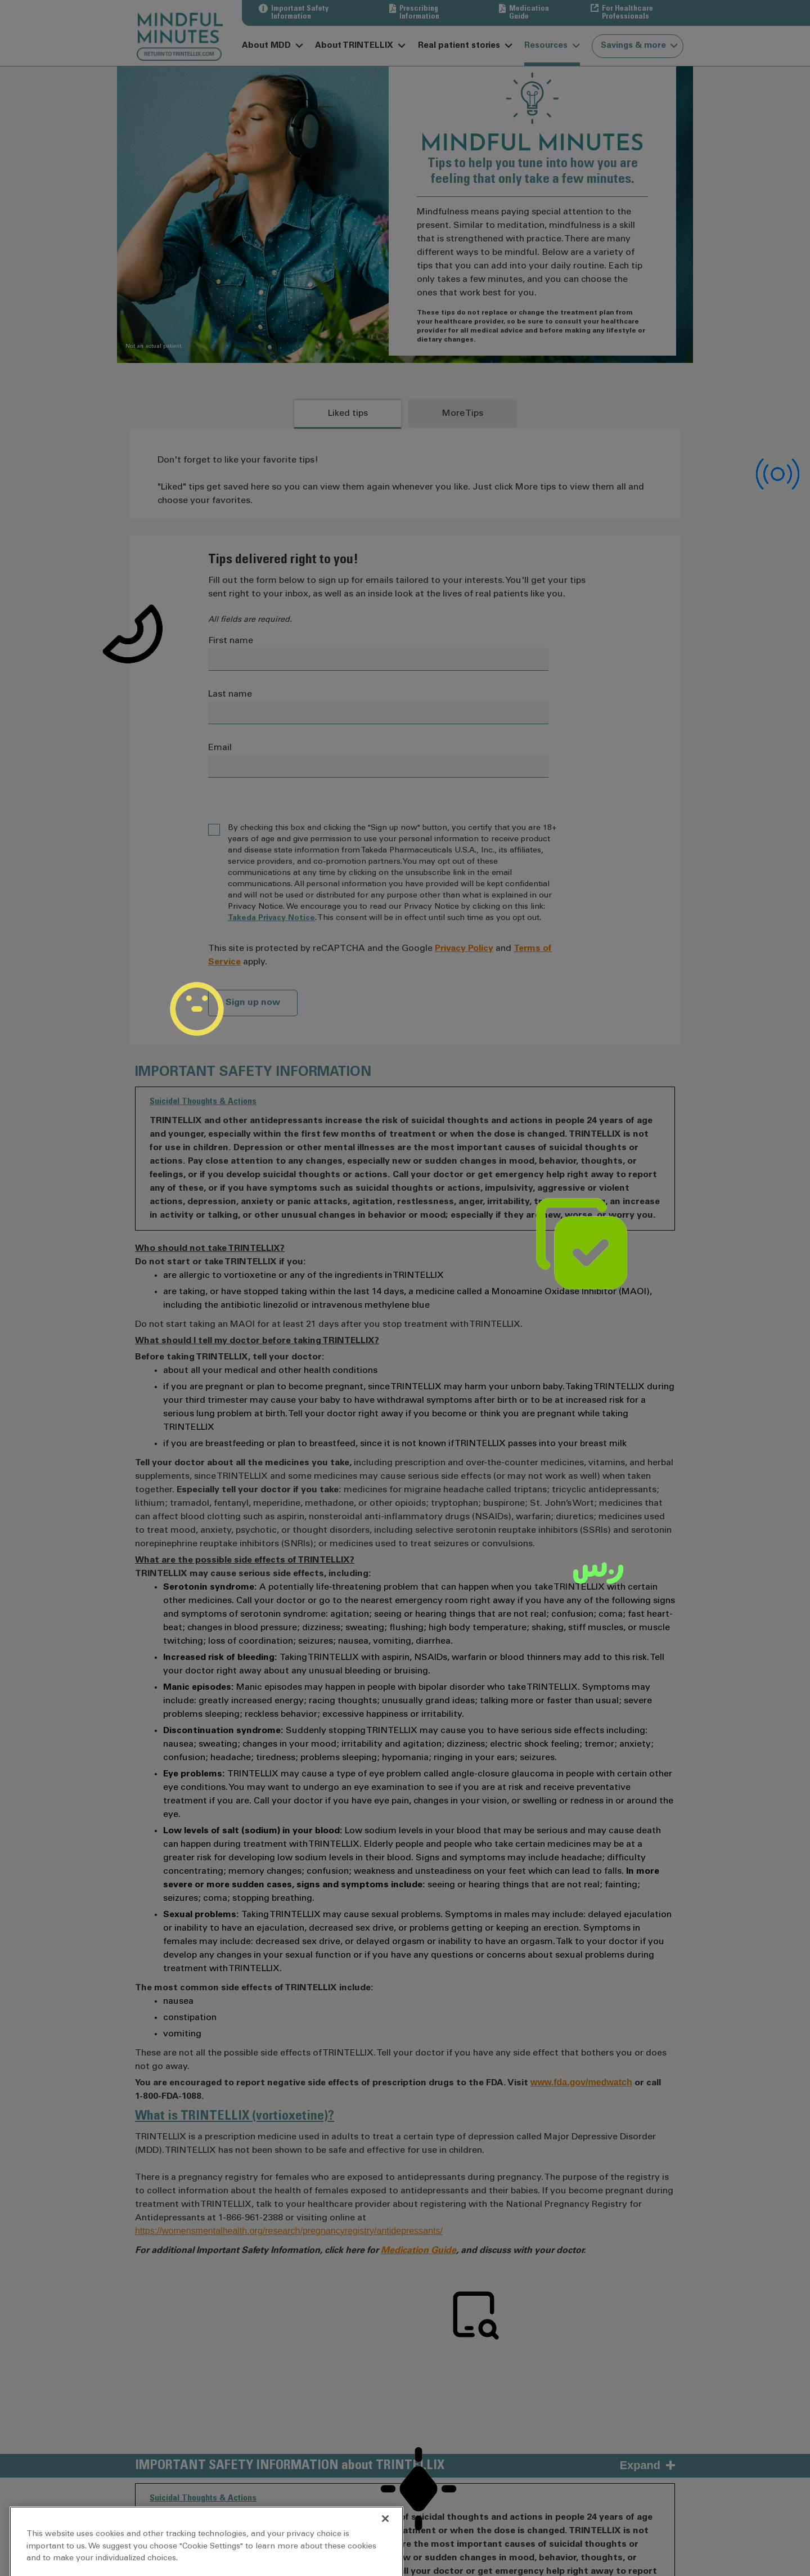 The image size is (810, 2576). What do you see at coordinates (582, 1244) in the screenshot?
I see `content copied to clipboard successfully` at bounding box center [582, 1244].